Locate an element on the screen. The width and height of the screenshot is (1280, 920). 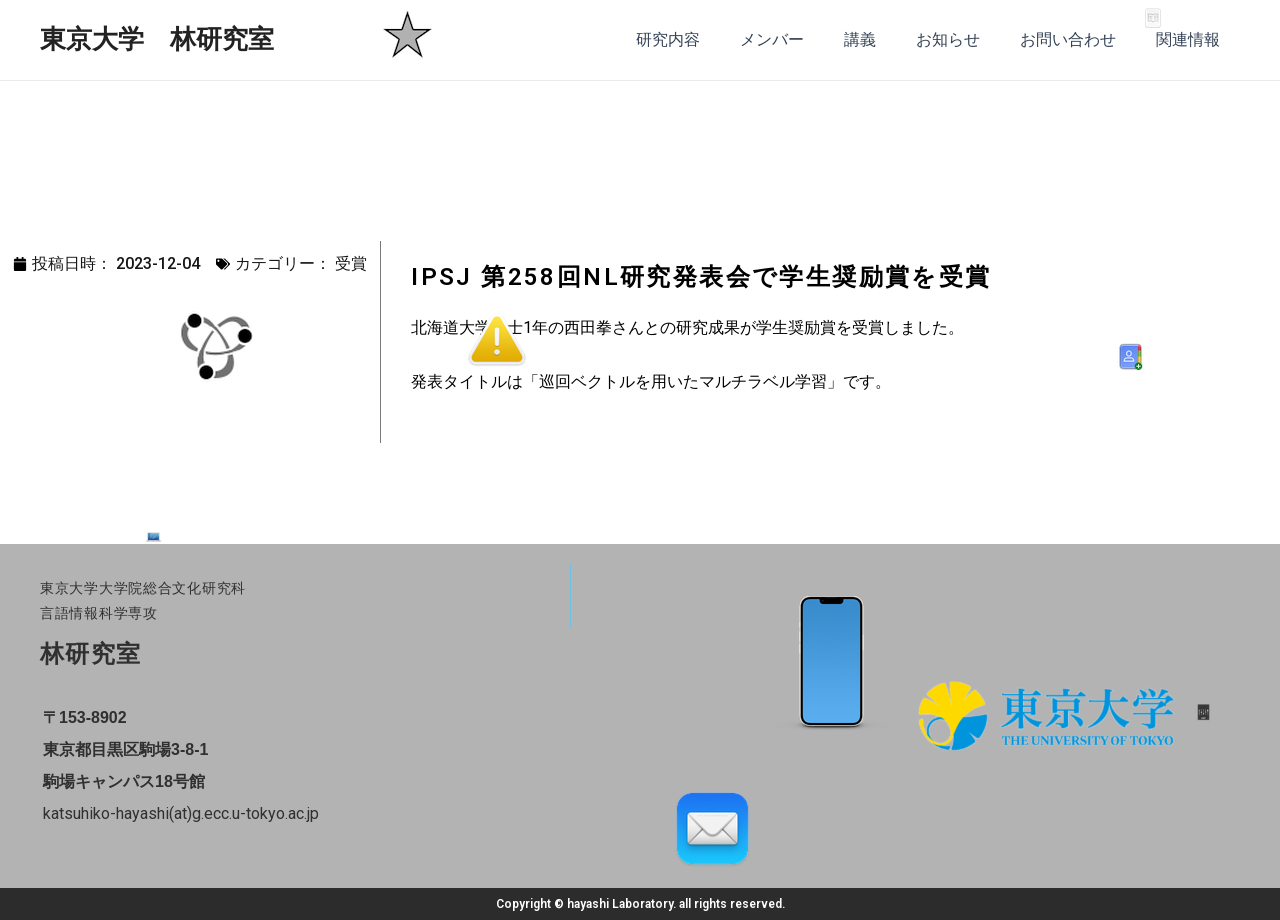
view VIP contacts in mail is located at coordinates (407, 34).